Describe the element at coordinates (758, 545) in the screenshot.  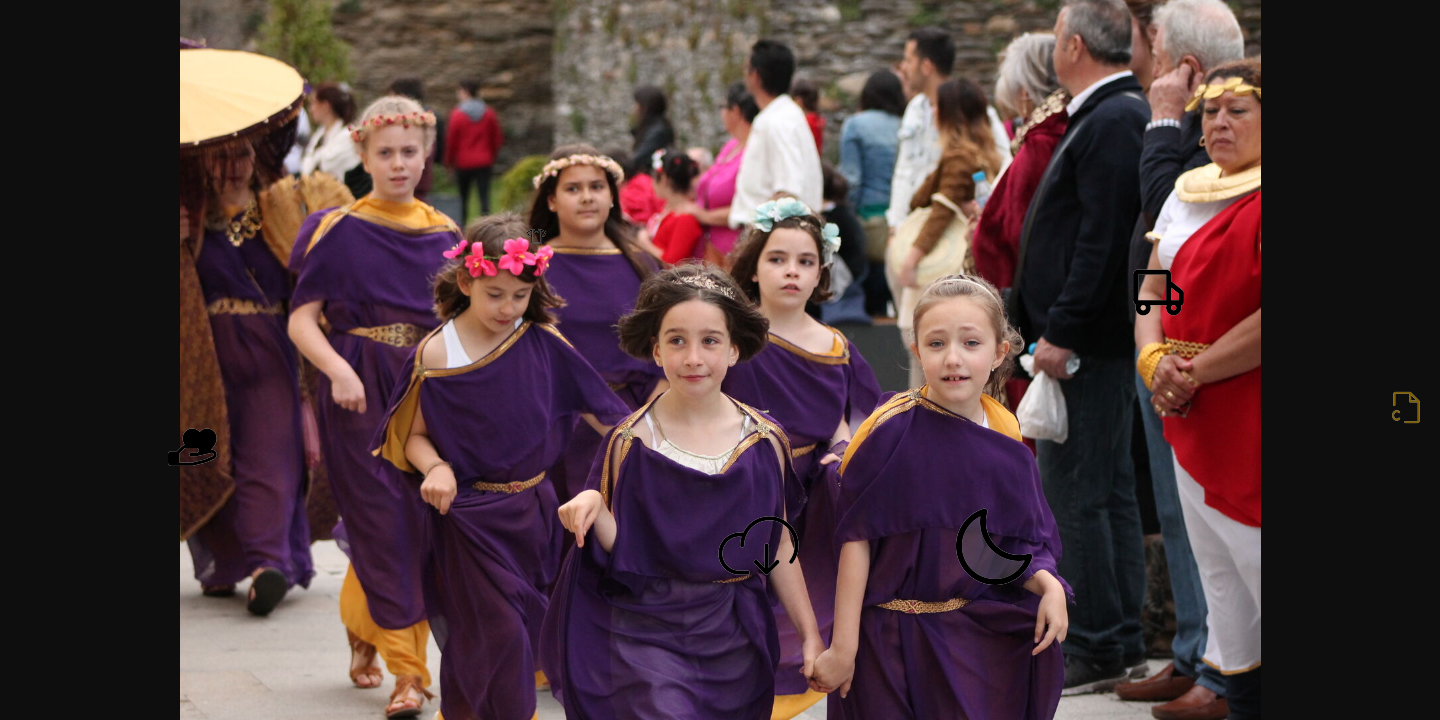
I see `download from cloud storage` at that location.